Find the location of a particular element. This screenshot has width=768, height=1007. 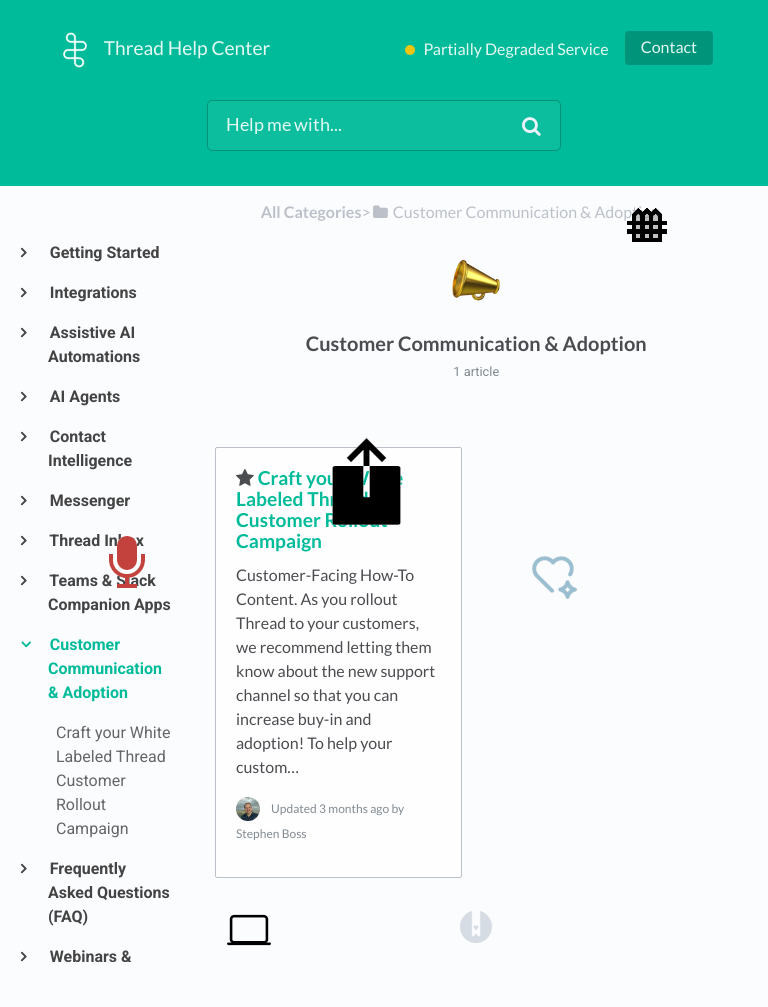

access fence or boundary settings is located at coordinates (647, 225).